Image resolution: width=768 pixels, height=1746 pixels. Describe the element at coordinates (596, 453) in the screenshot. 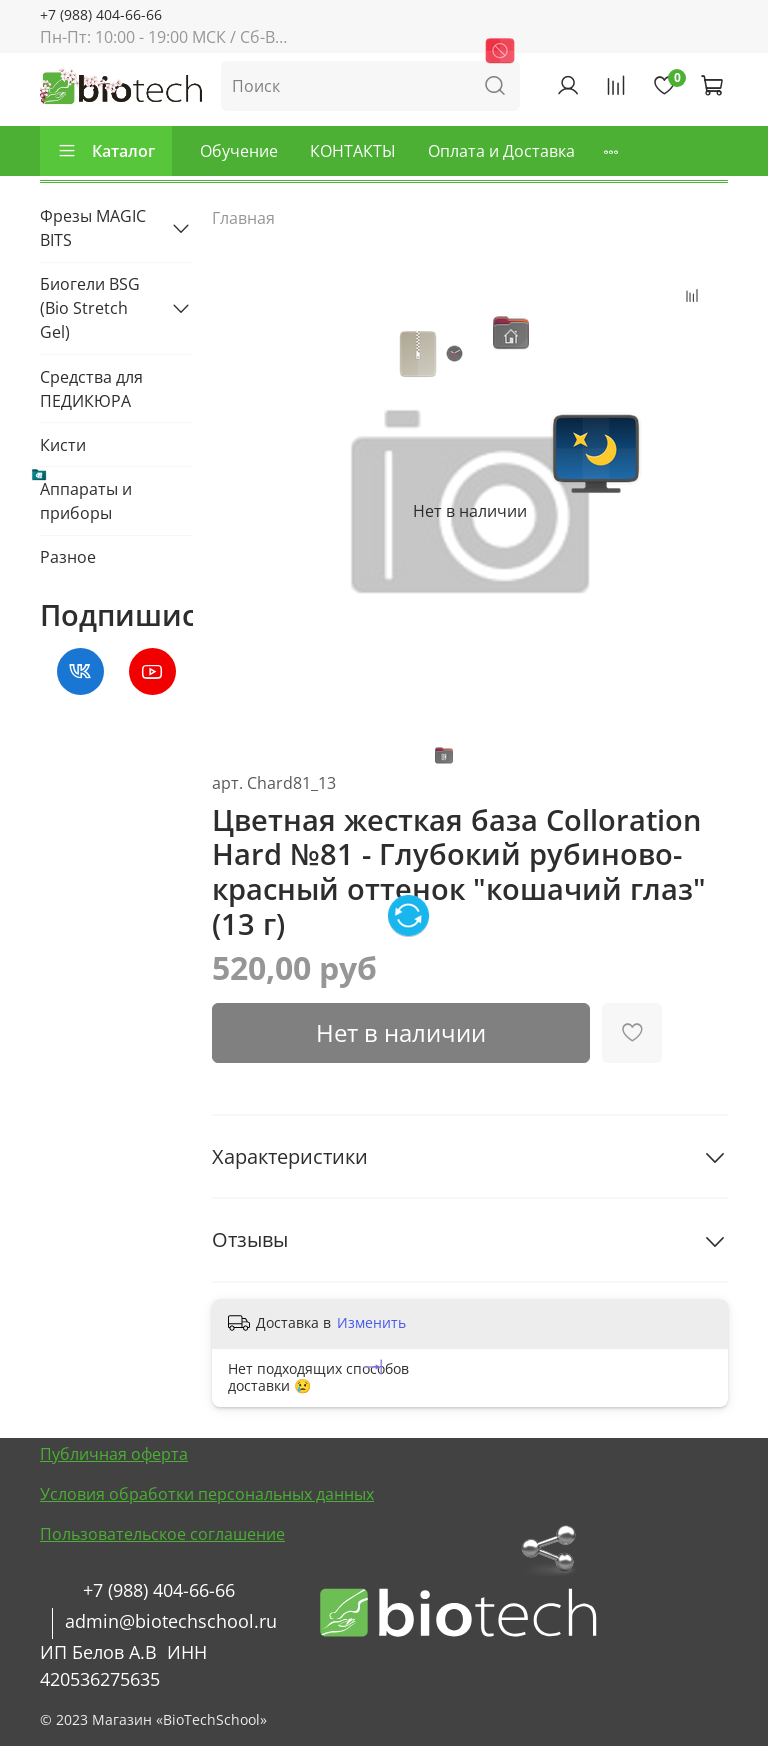

I see `open screensaver settings` at that location.